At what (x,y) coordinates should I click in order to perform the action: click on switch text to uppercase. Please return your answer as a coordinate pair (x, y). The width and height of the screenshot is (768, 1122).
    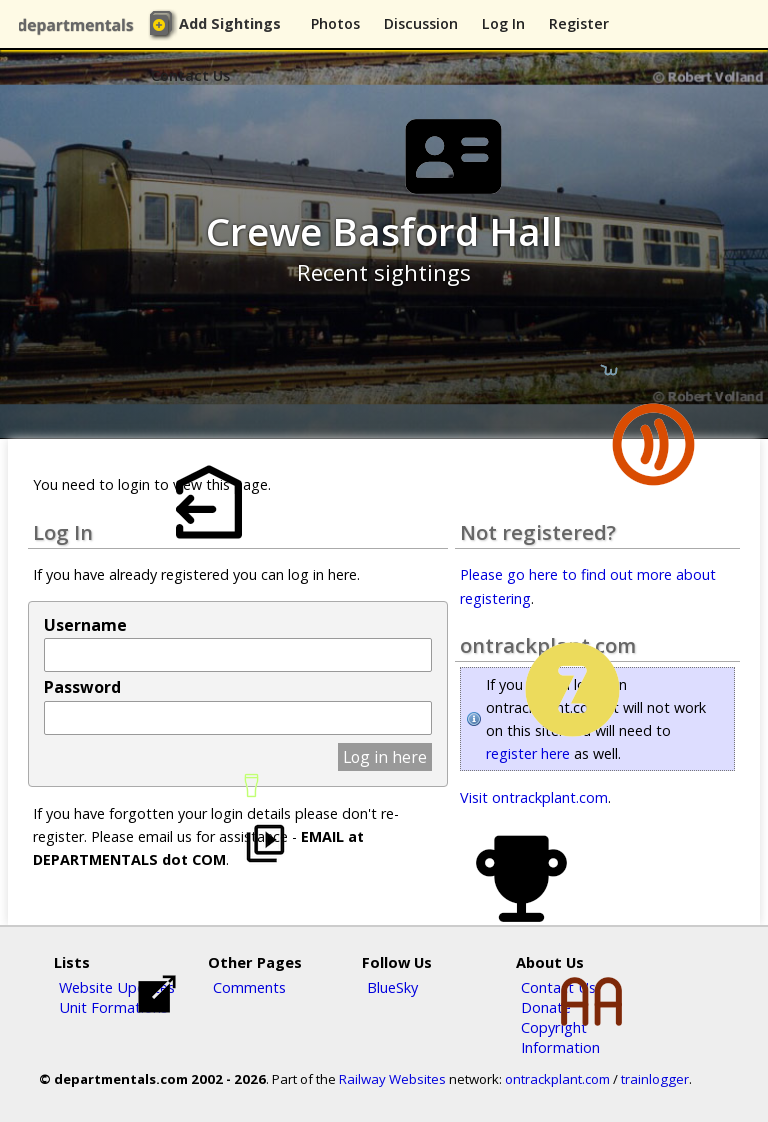
    Looking at the image, I should click on (591, 1001).